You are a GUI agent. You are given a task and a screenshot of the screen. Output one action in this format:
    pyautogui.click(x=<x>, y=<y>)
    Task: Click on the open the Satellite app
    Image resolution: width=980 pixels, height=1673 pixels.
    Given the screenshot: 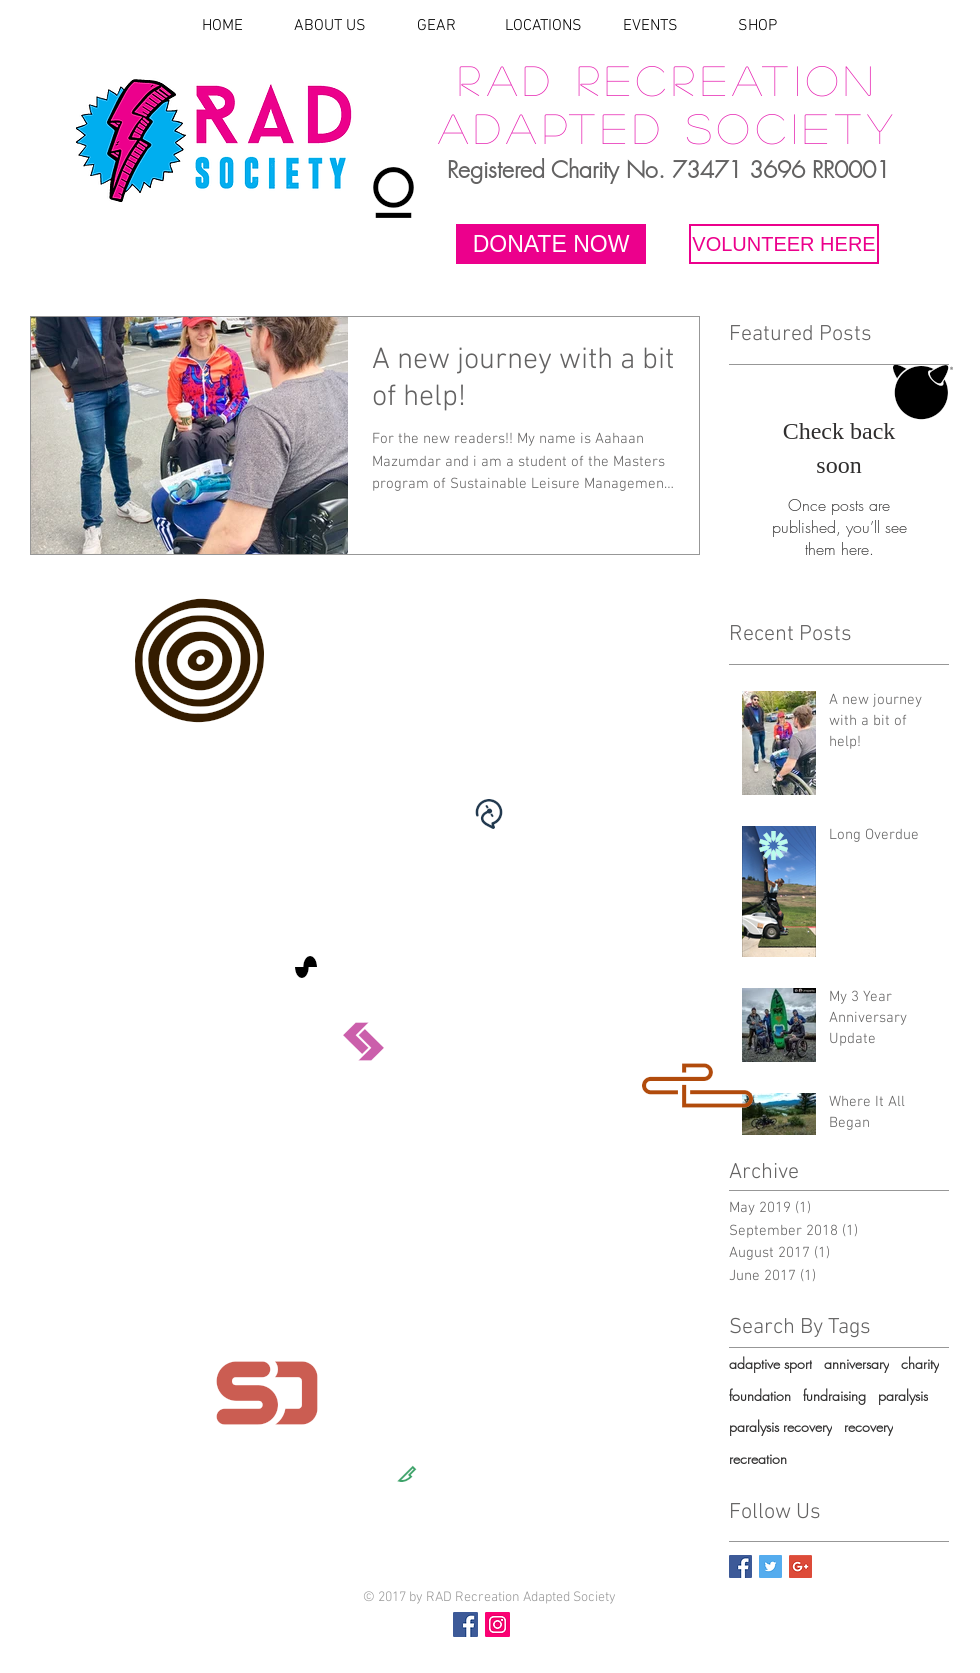 What is the action you would take?
    pyautogui.click(x=489, y=814)
    